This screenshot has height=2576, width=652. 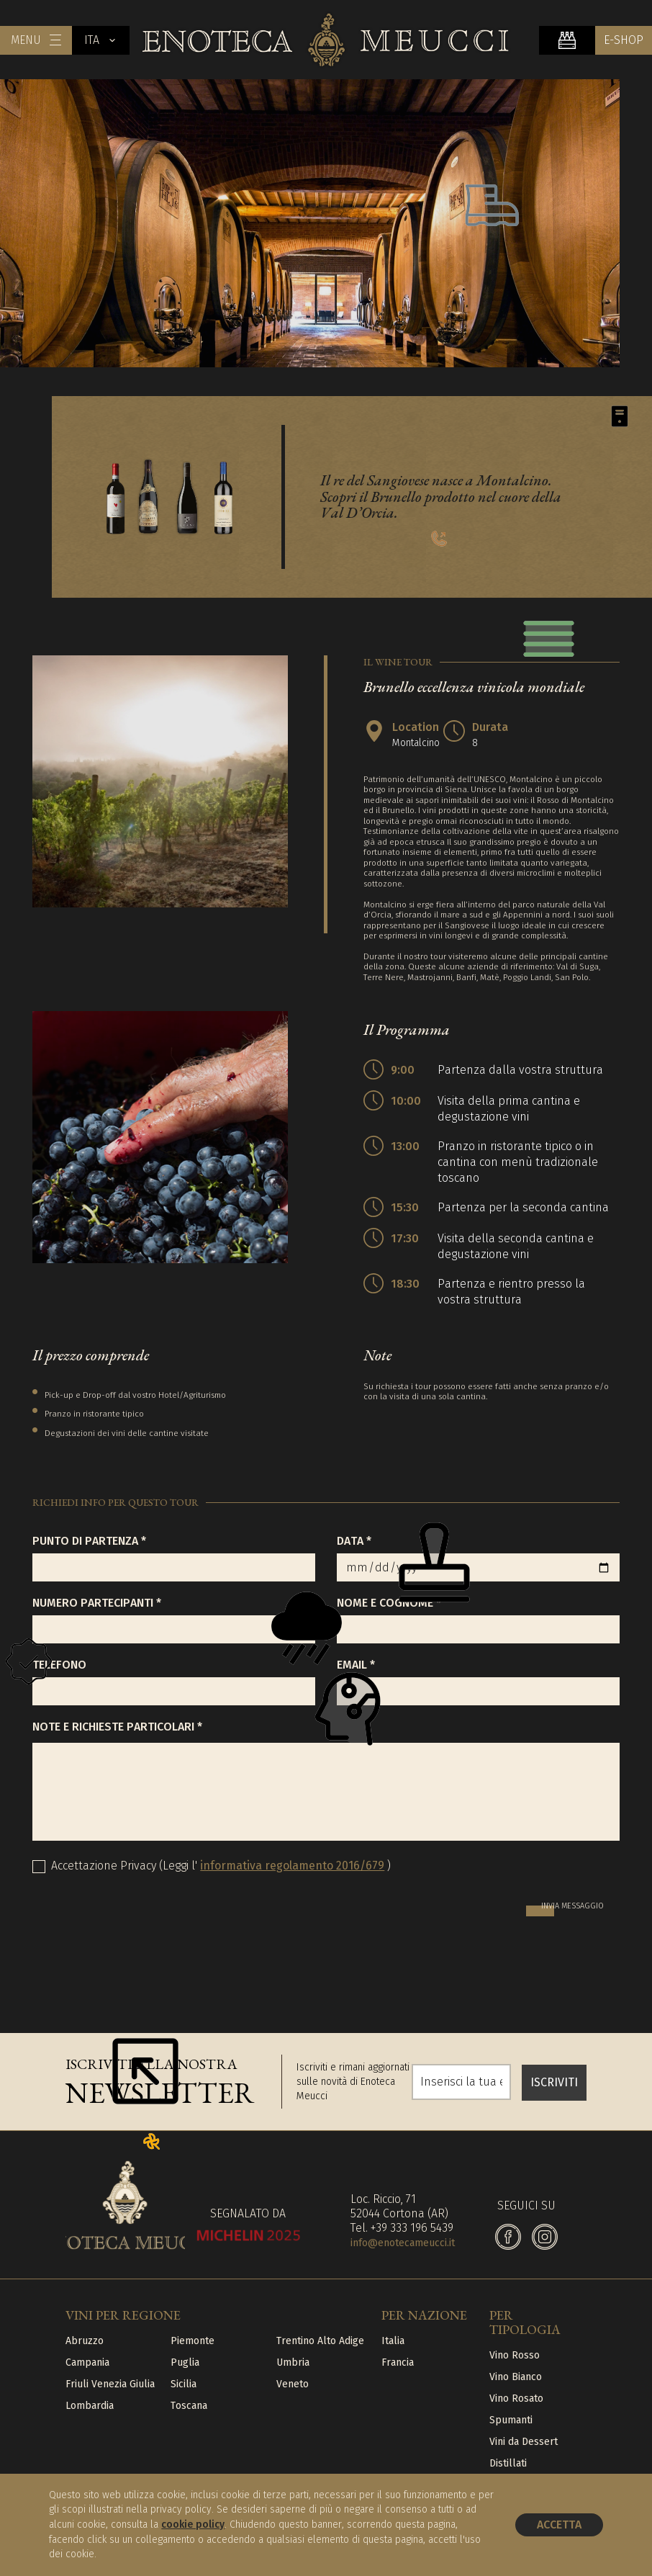 What do you see at coordinates (145, 2071) in the screenshot?
I see `navigate to previous screen or parent folder` at bounding box center [145, 2071].